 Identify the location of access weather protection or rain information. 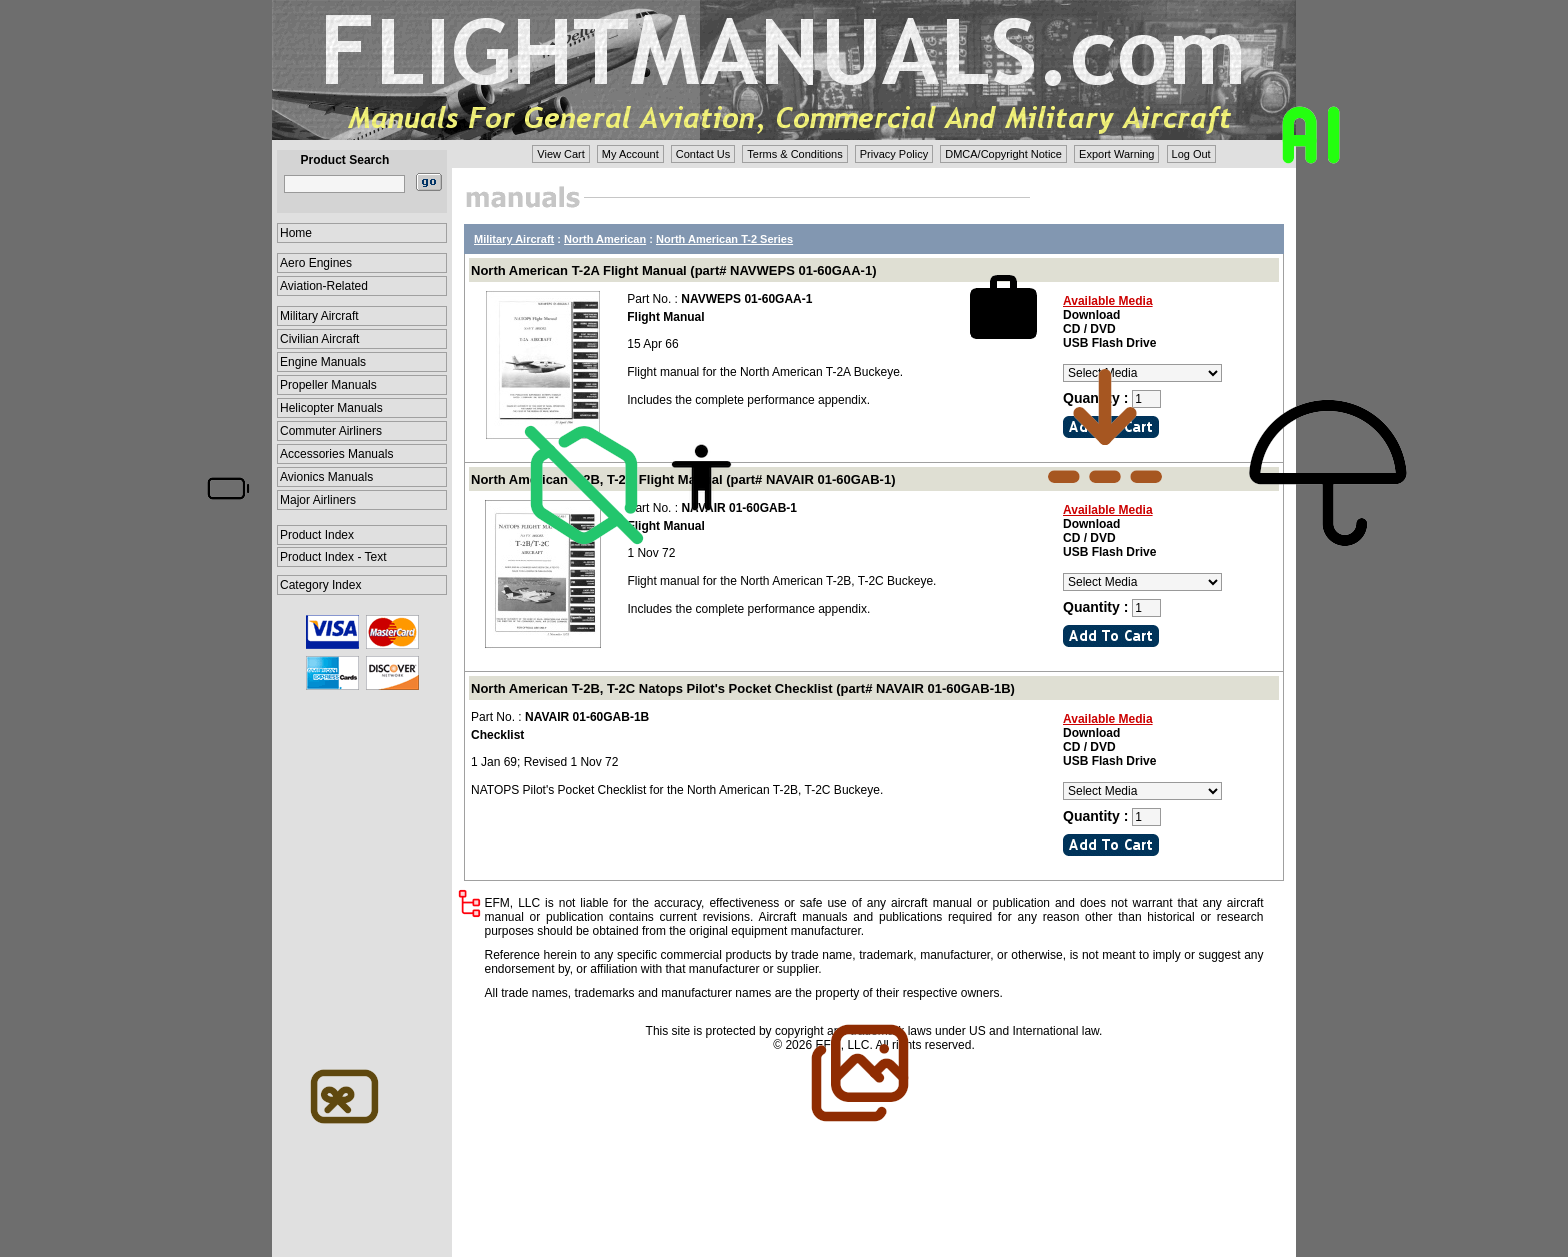
(1328, 473).